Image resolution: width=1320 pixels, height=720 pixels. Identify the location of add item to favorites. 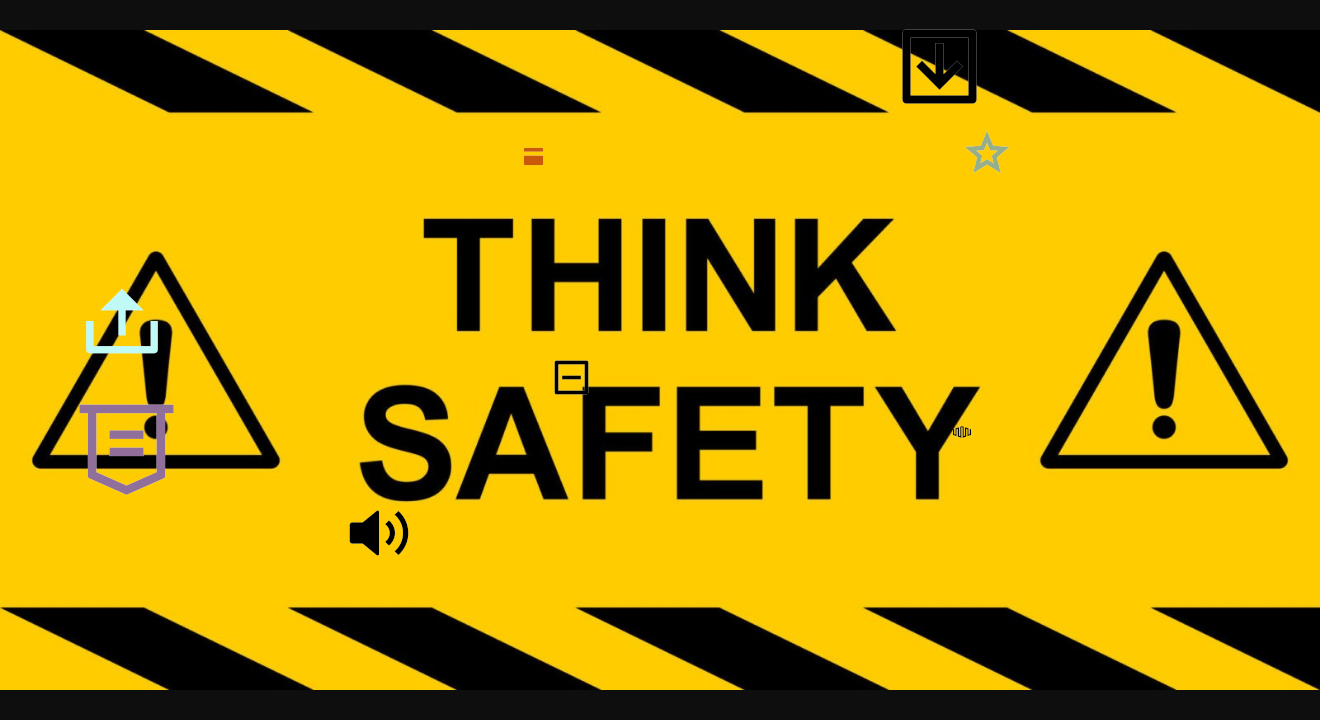
(987, 153).